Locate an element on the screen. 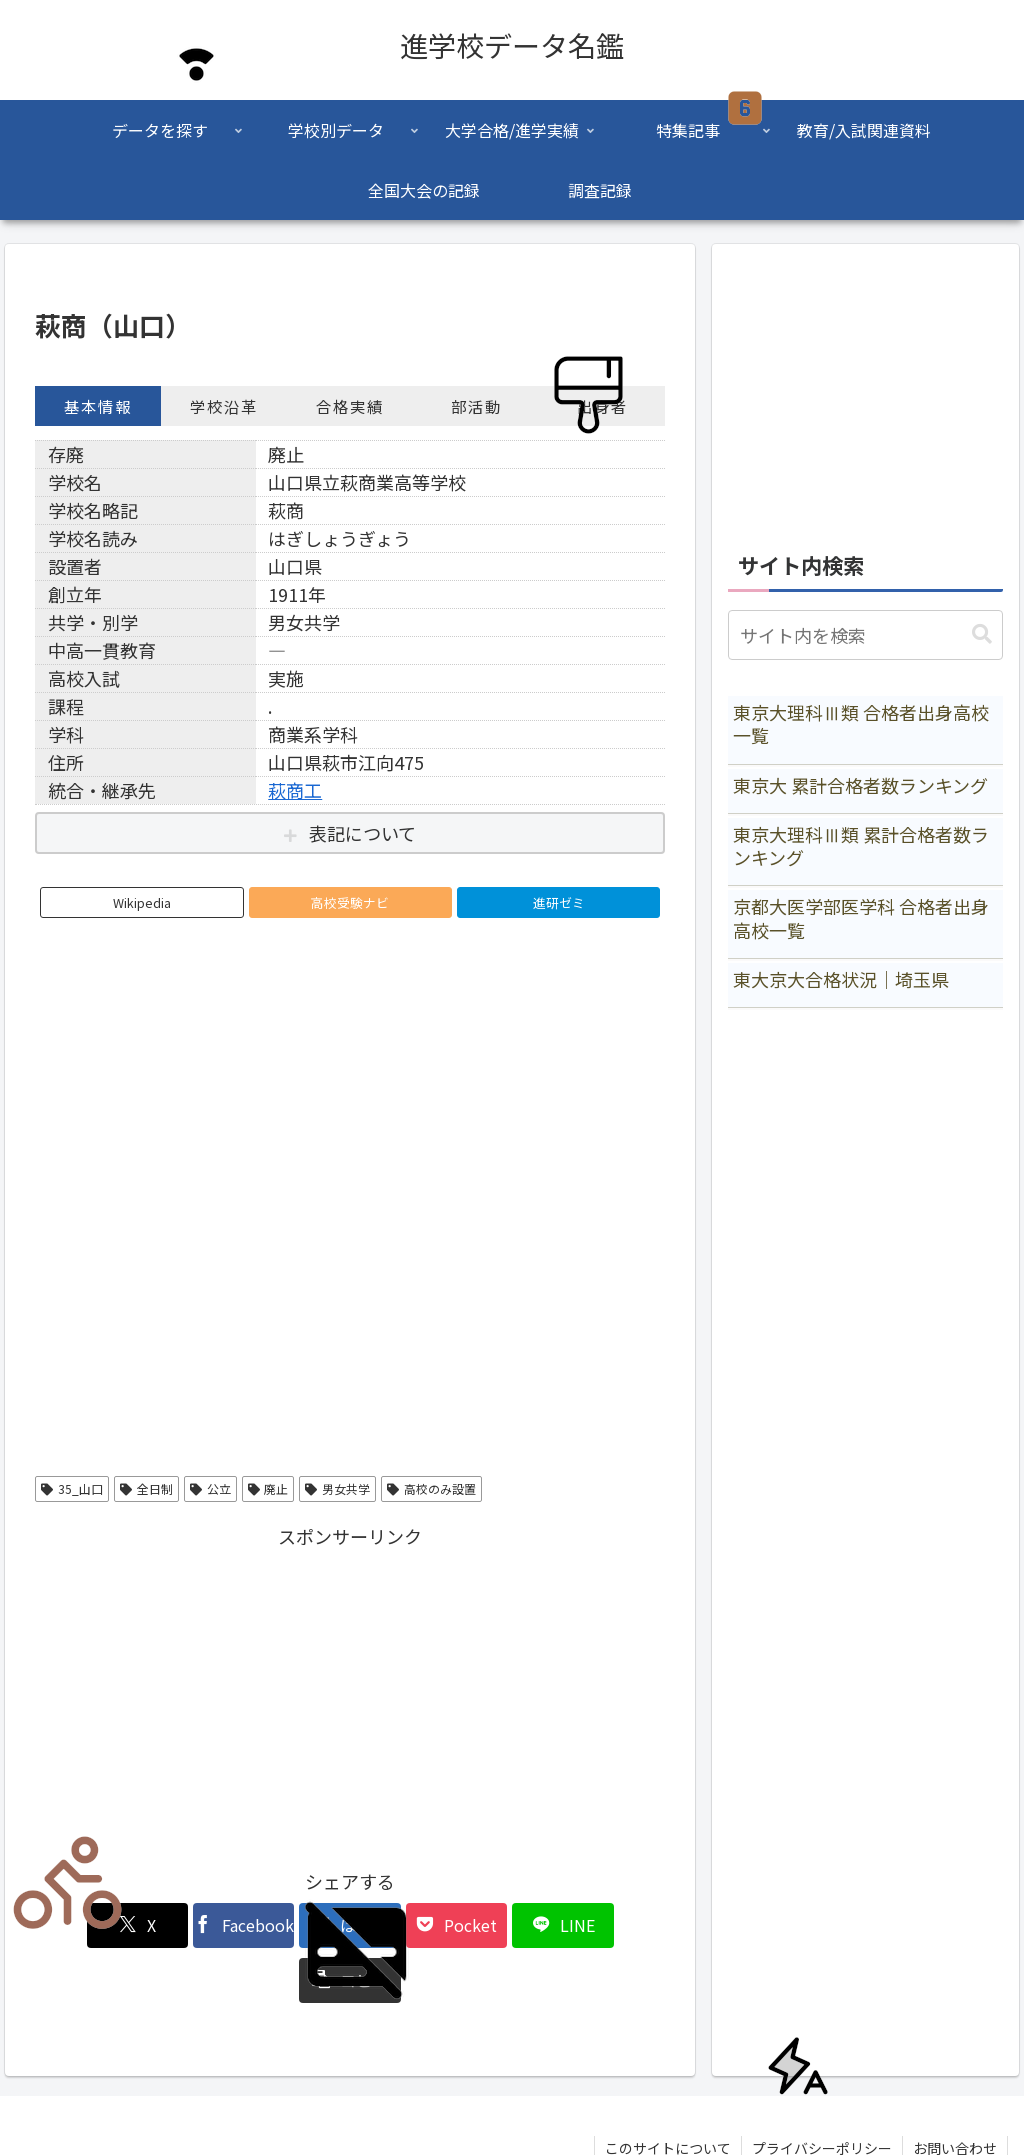 This screenshot has height=2155, width=1024. calibrate your device's compass is located at coordinates (196, 64).